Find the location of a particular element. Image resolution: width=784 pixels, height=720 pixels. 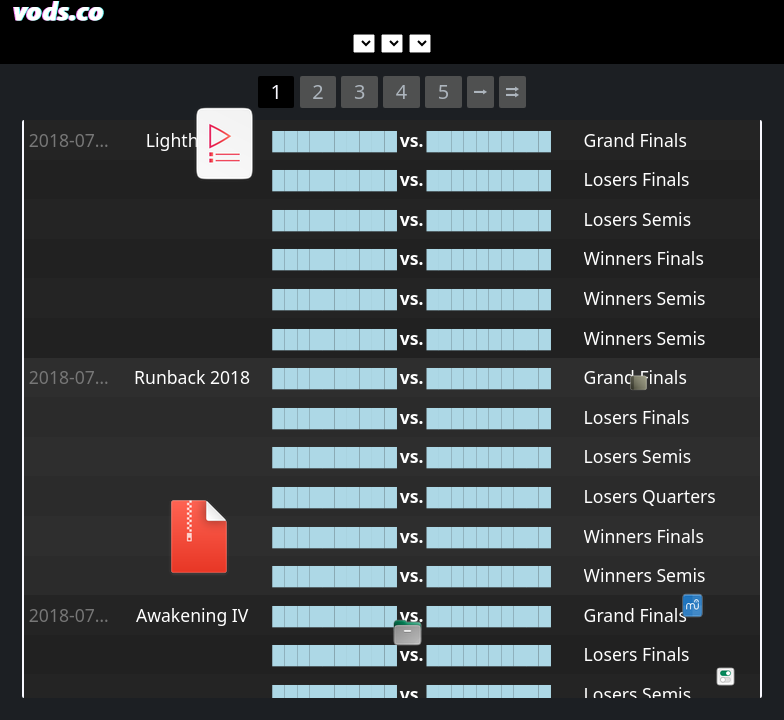

a compressed tar archive file (.tar.z) is located at coordinates (199, 538).